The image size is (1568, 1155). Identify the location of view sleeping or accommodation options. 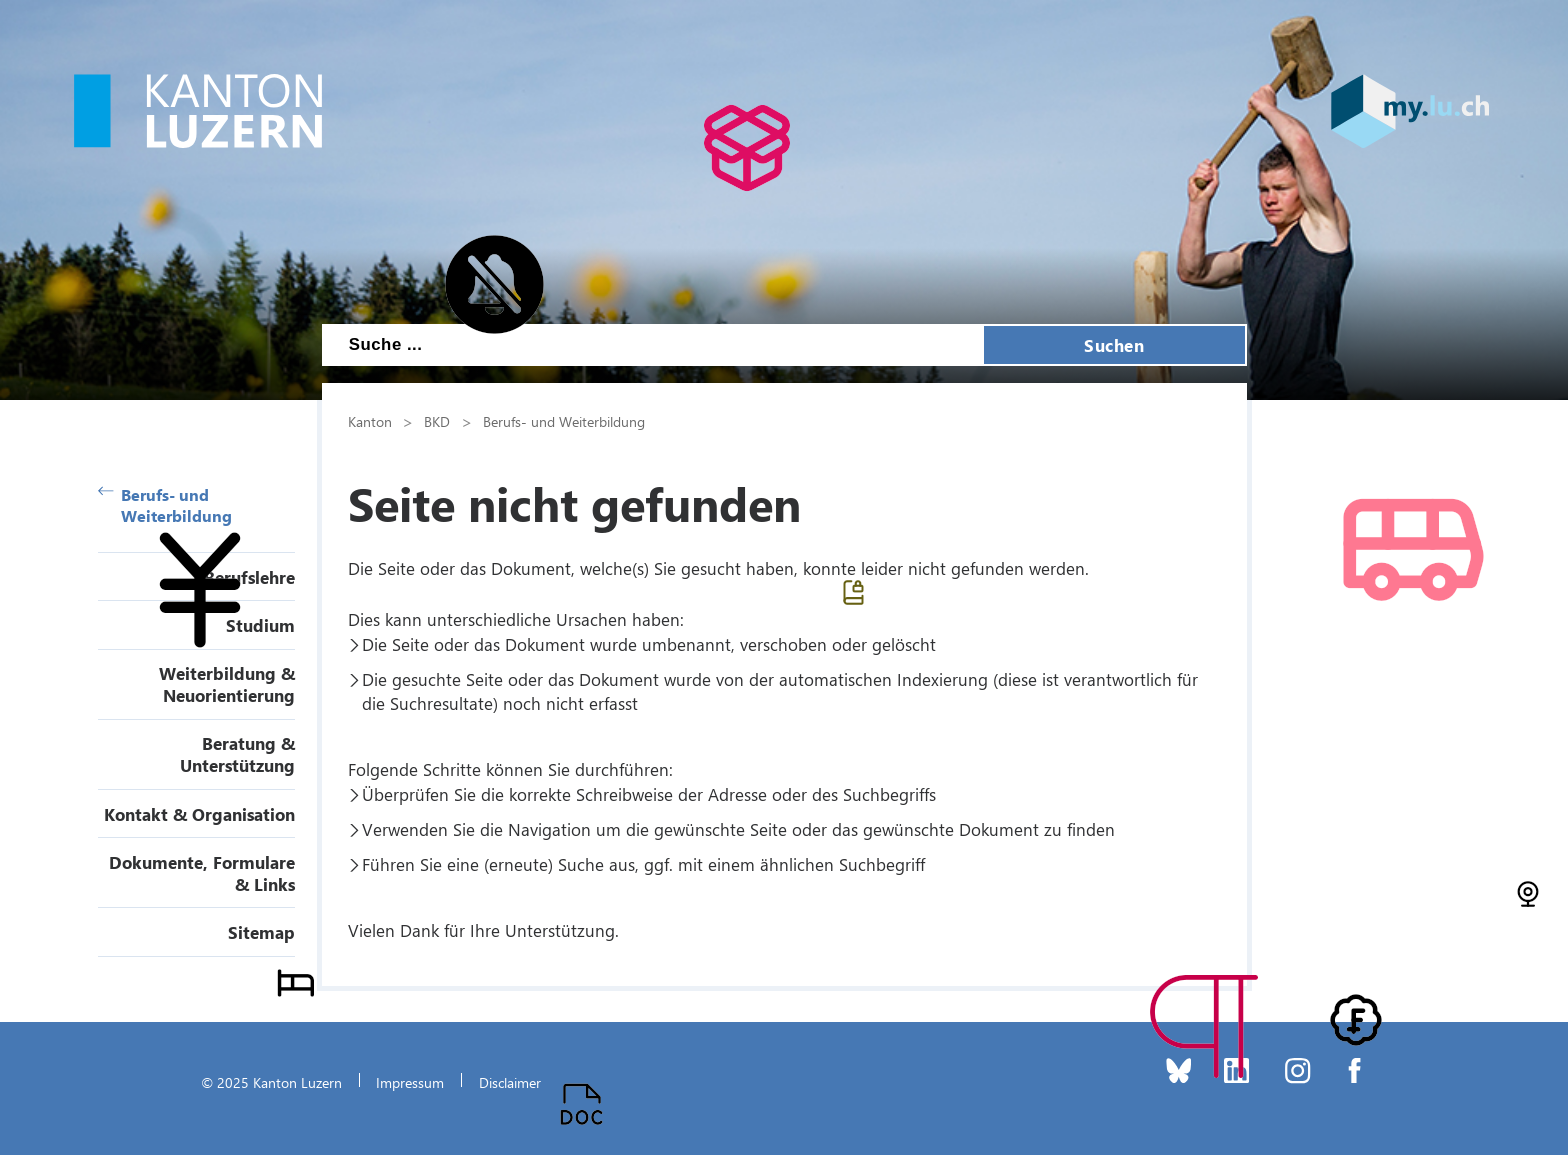
(295, 983).